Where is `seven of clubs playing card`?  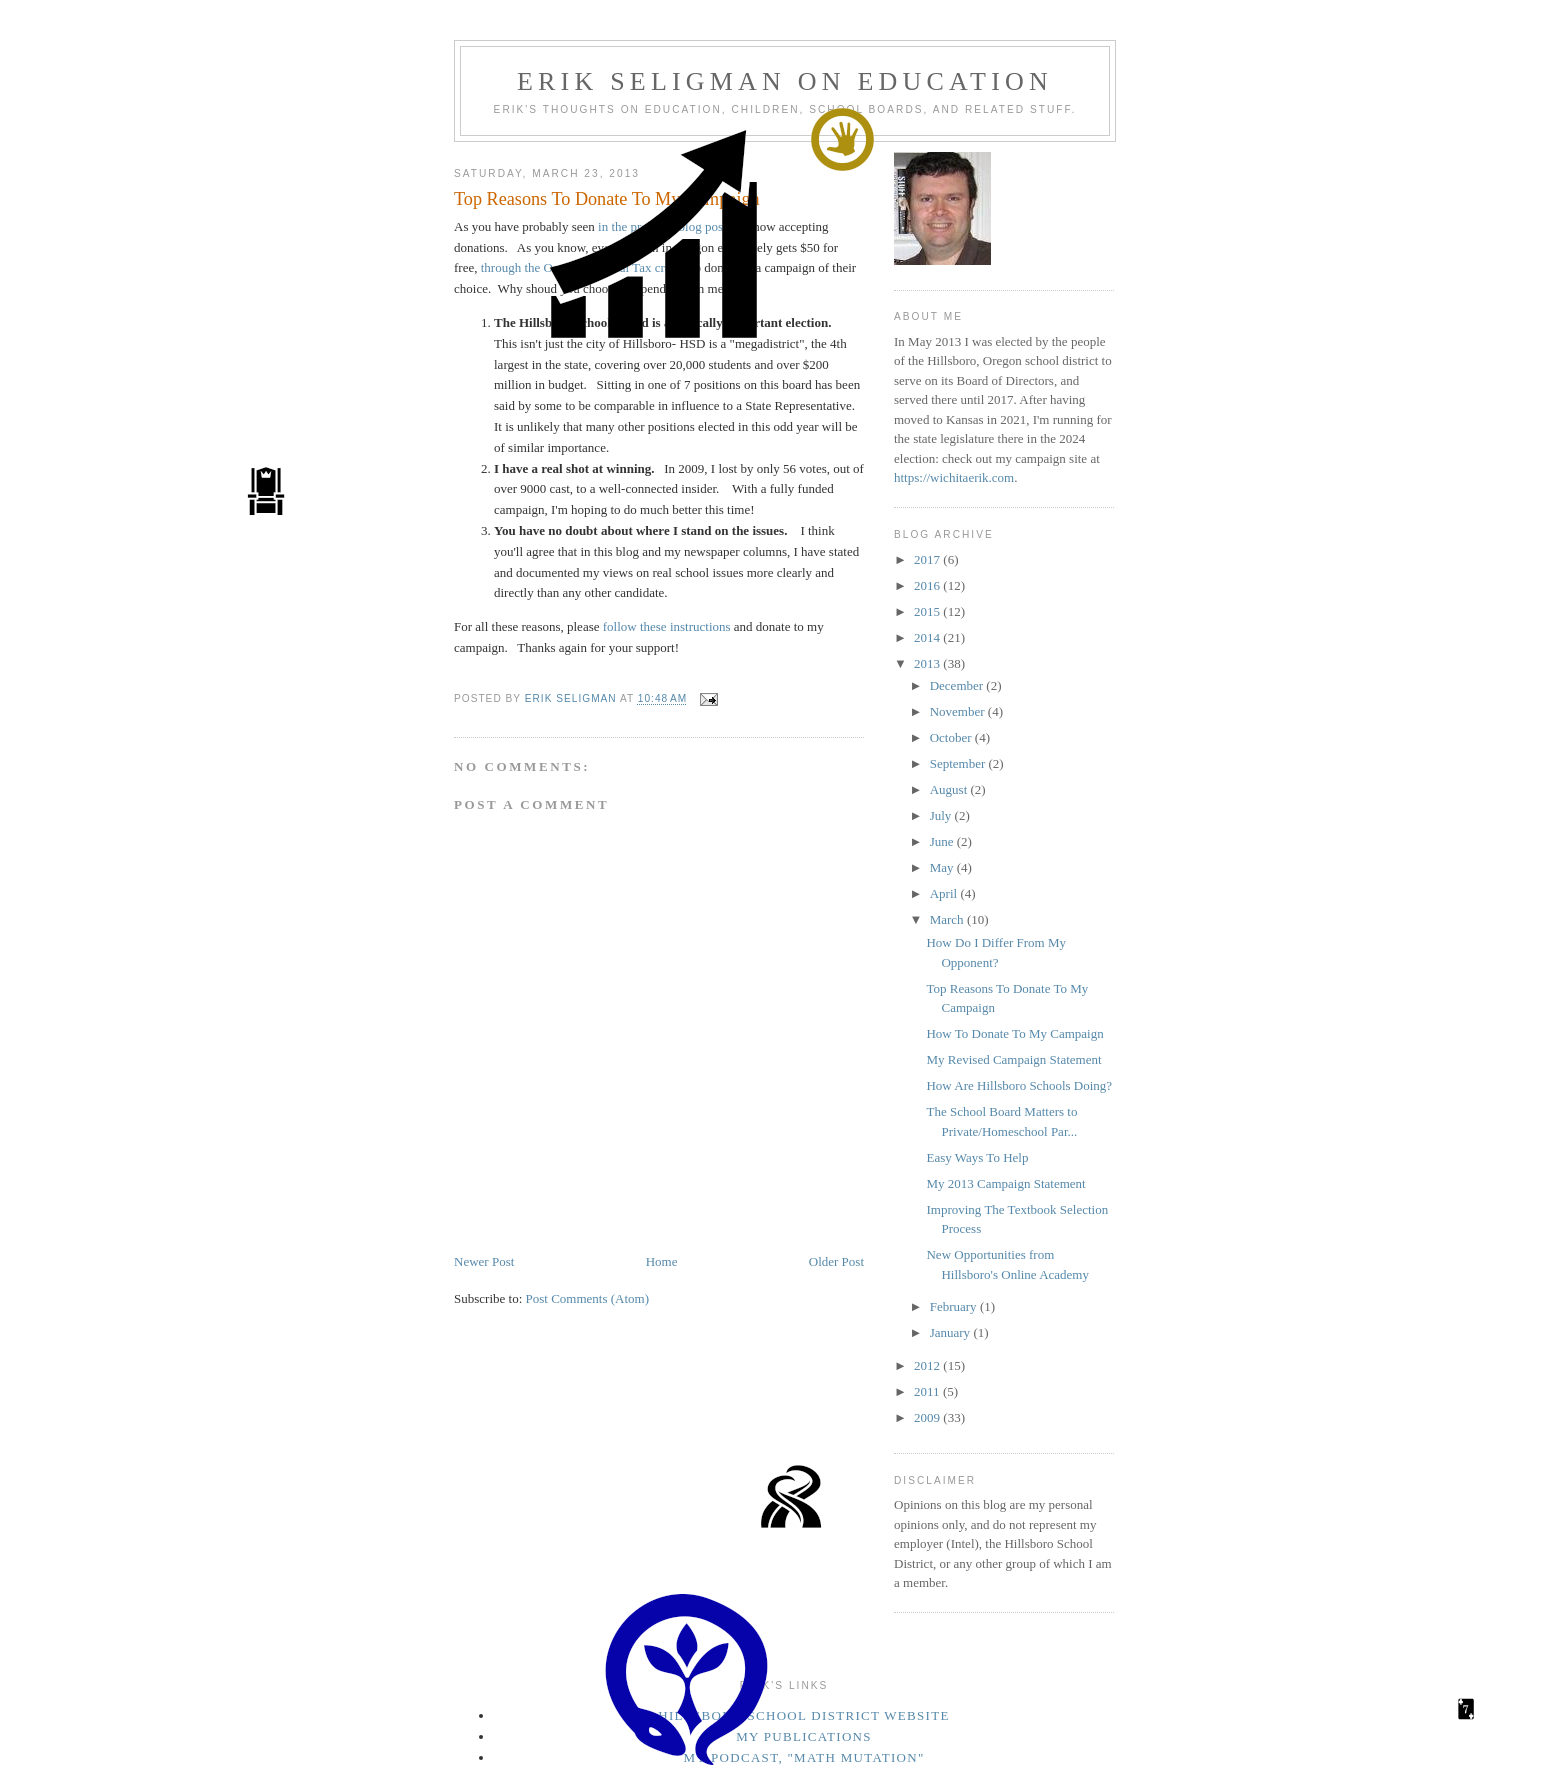 seven of clubs playing card is located at coordinates (1466, 1709).